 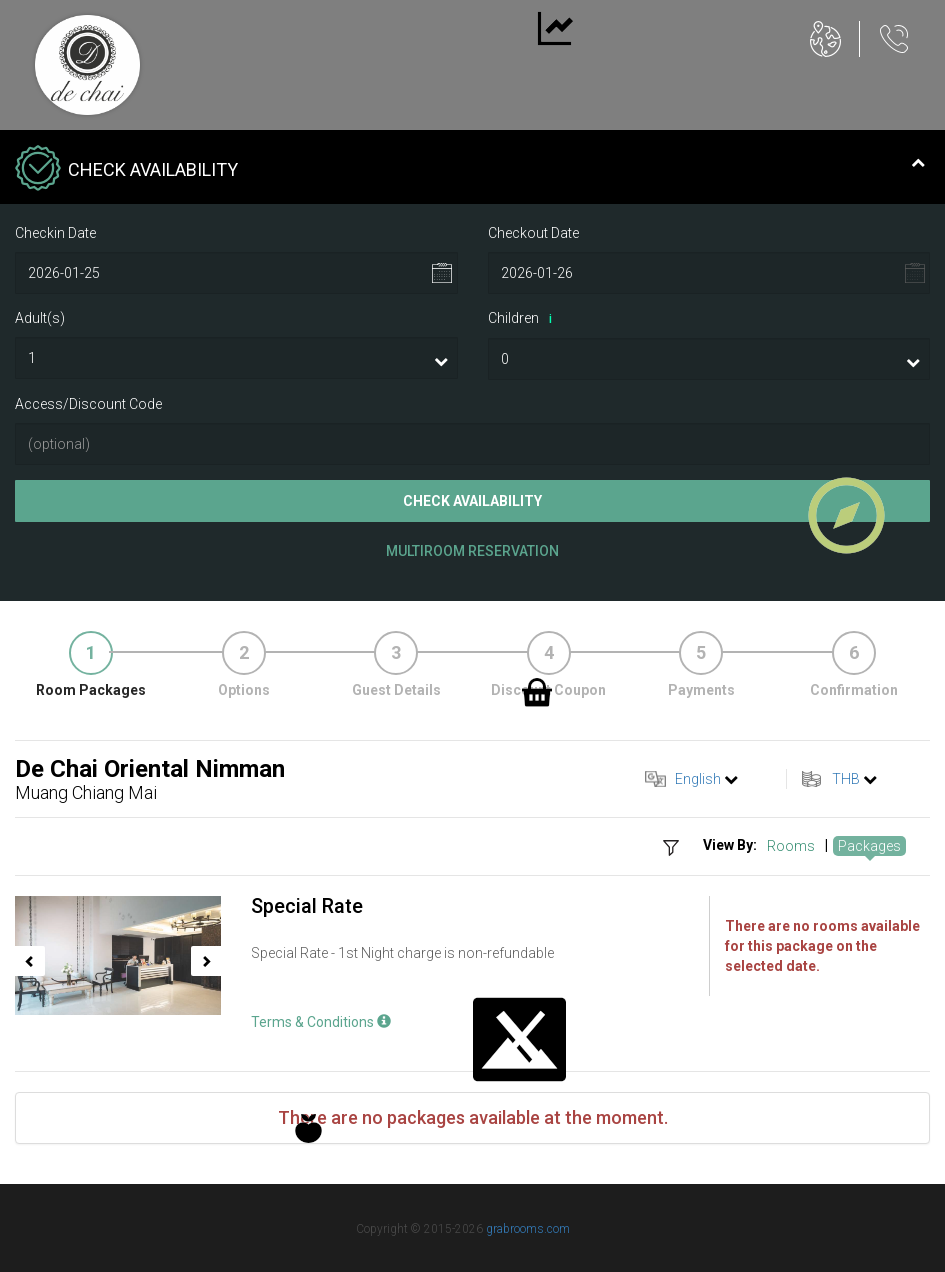 What do you see at coordinates (846, 515) in the screenshot?
I see `access navigation or direction features` at bounding box center [846, 515].